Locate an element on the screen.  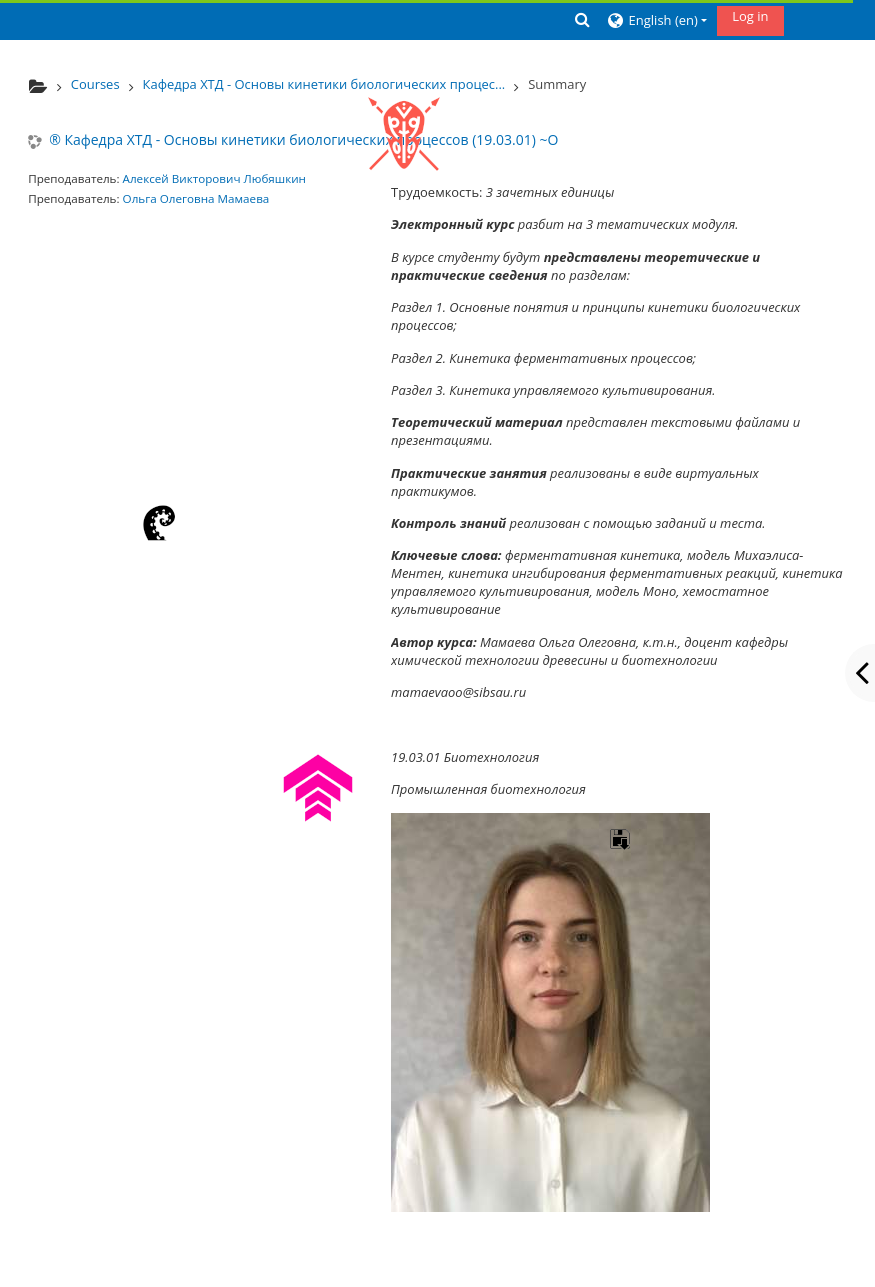
tribal or warrior faction emblem in a game is located at coordinates (404, 134).